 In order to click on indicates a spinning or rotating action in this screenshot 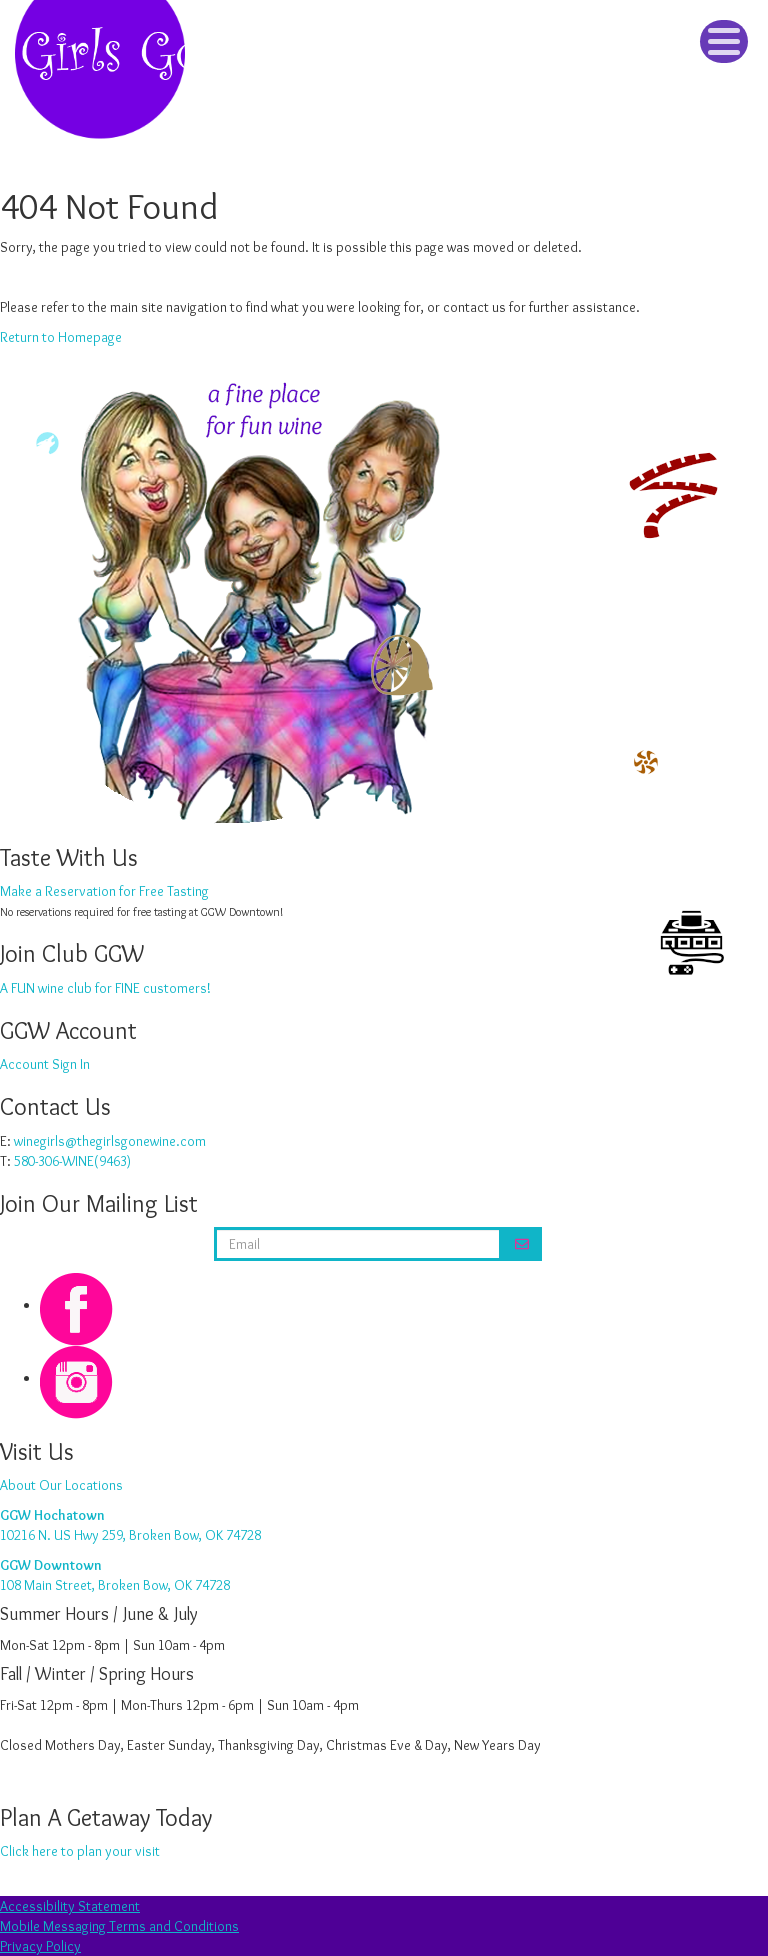, I will do `click(646, 762)`.